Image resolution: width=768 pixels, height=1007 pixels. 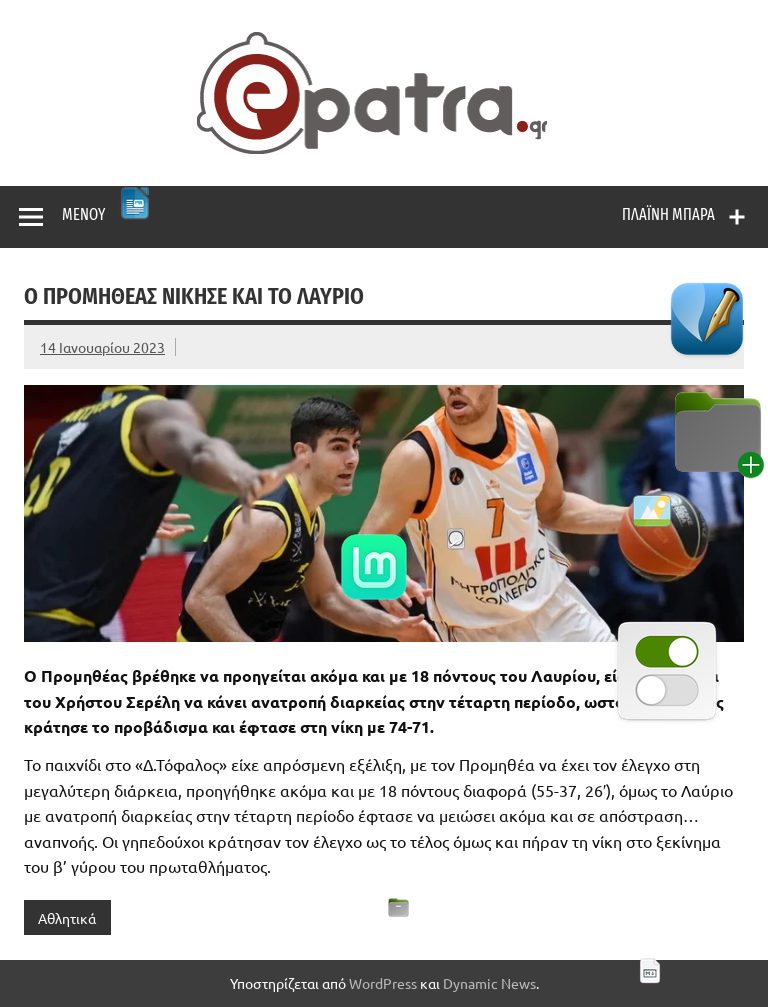 What do you see at coordinates (135, 203) in the screenshot?
I see `open LibreOffice Writer application` at bounding box center [135, 203].